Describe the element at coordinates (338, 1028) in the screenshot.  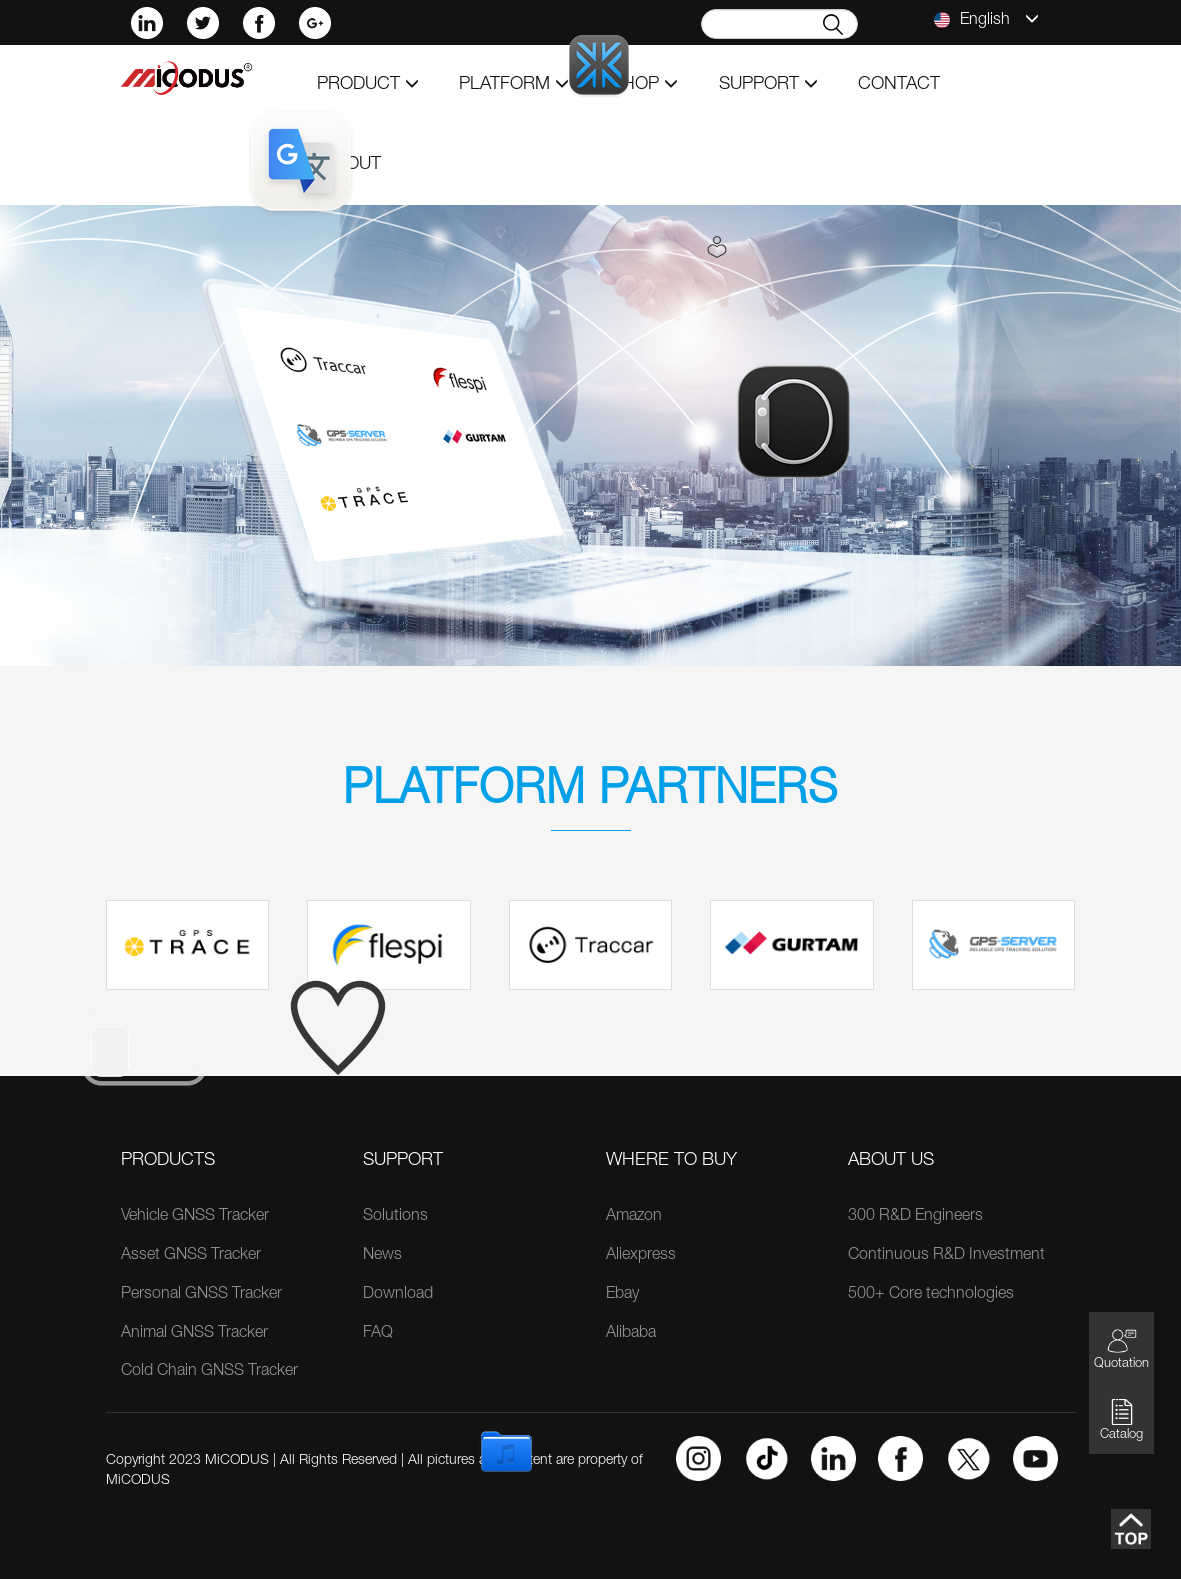
I see `add to favorites` at that location.